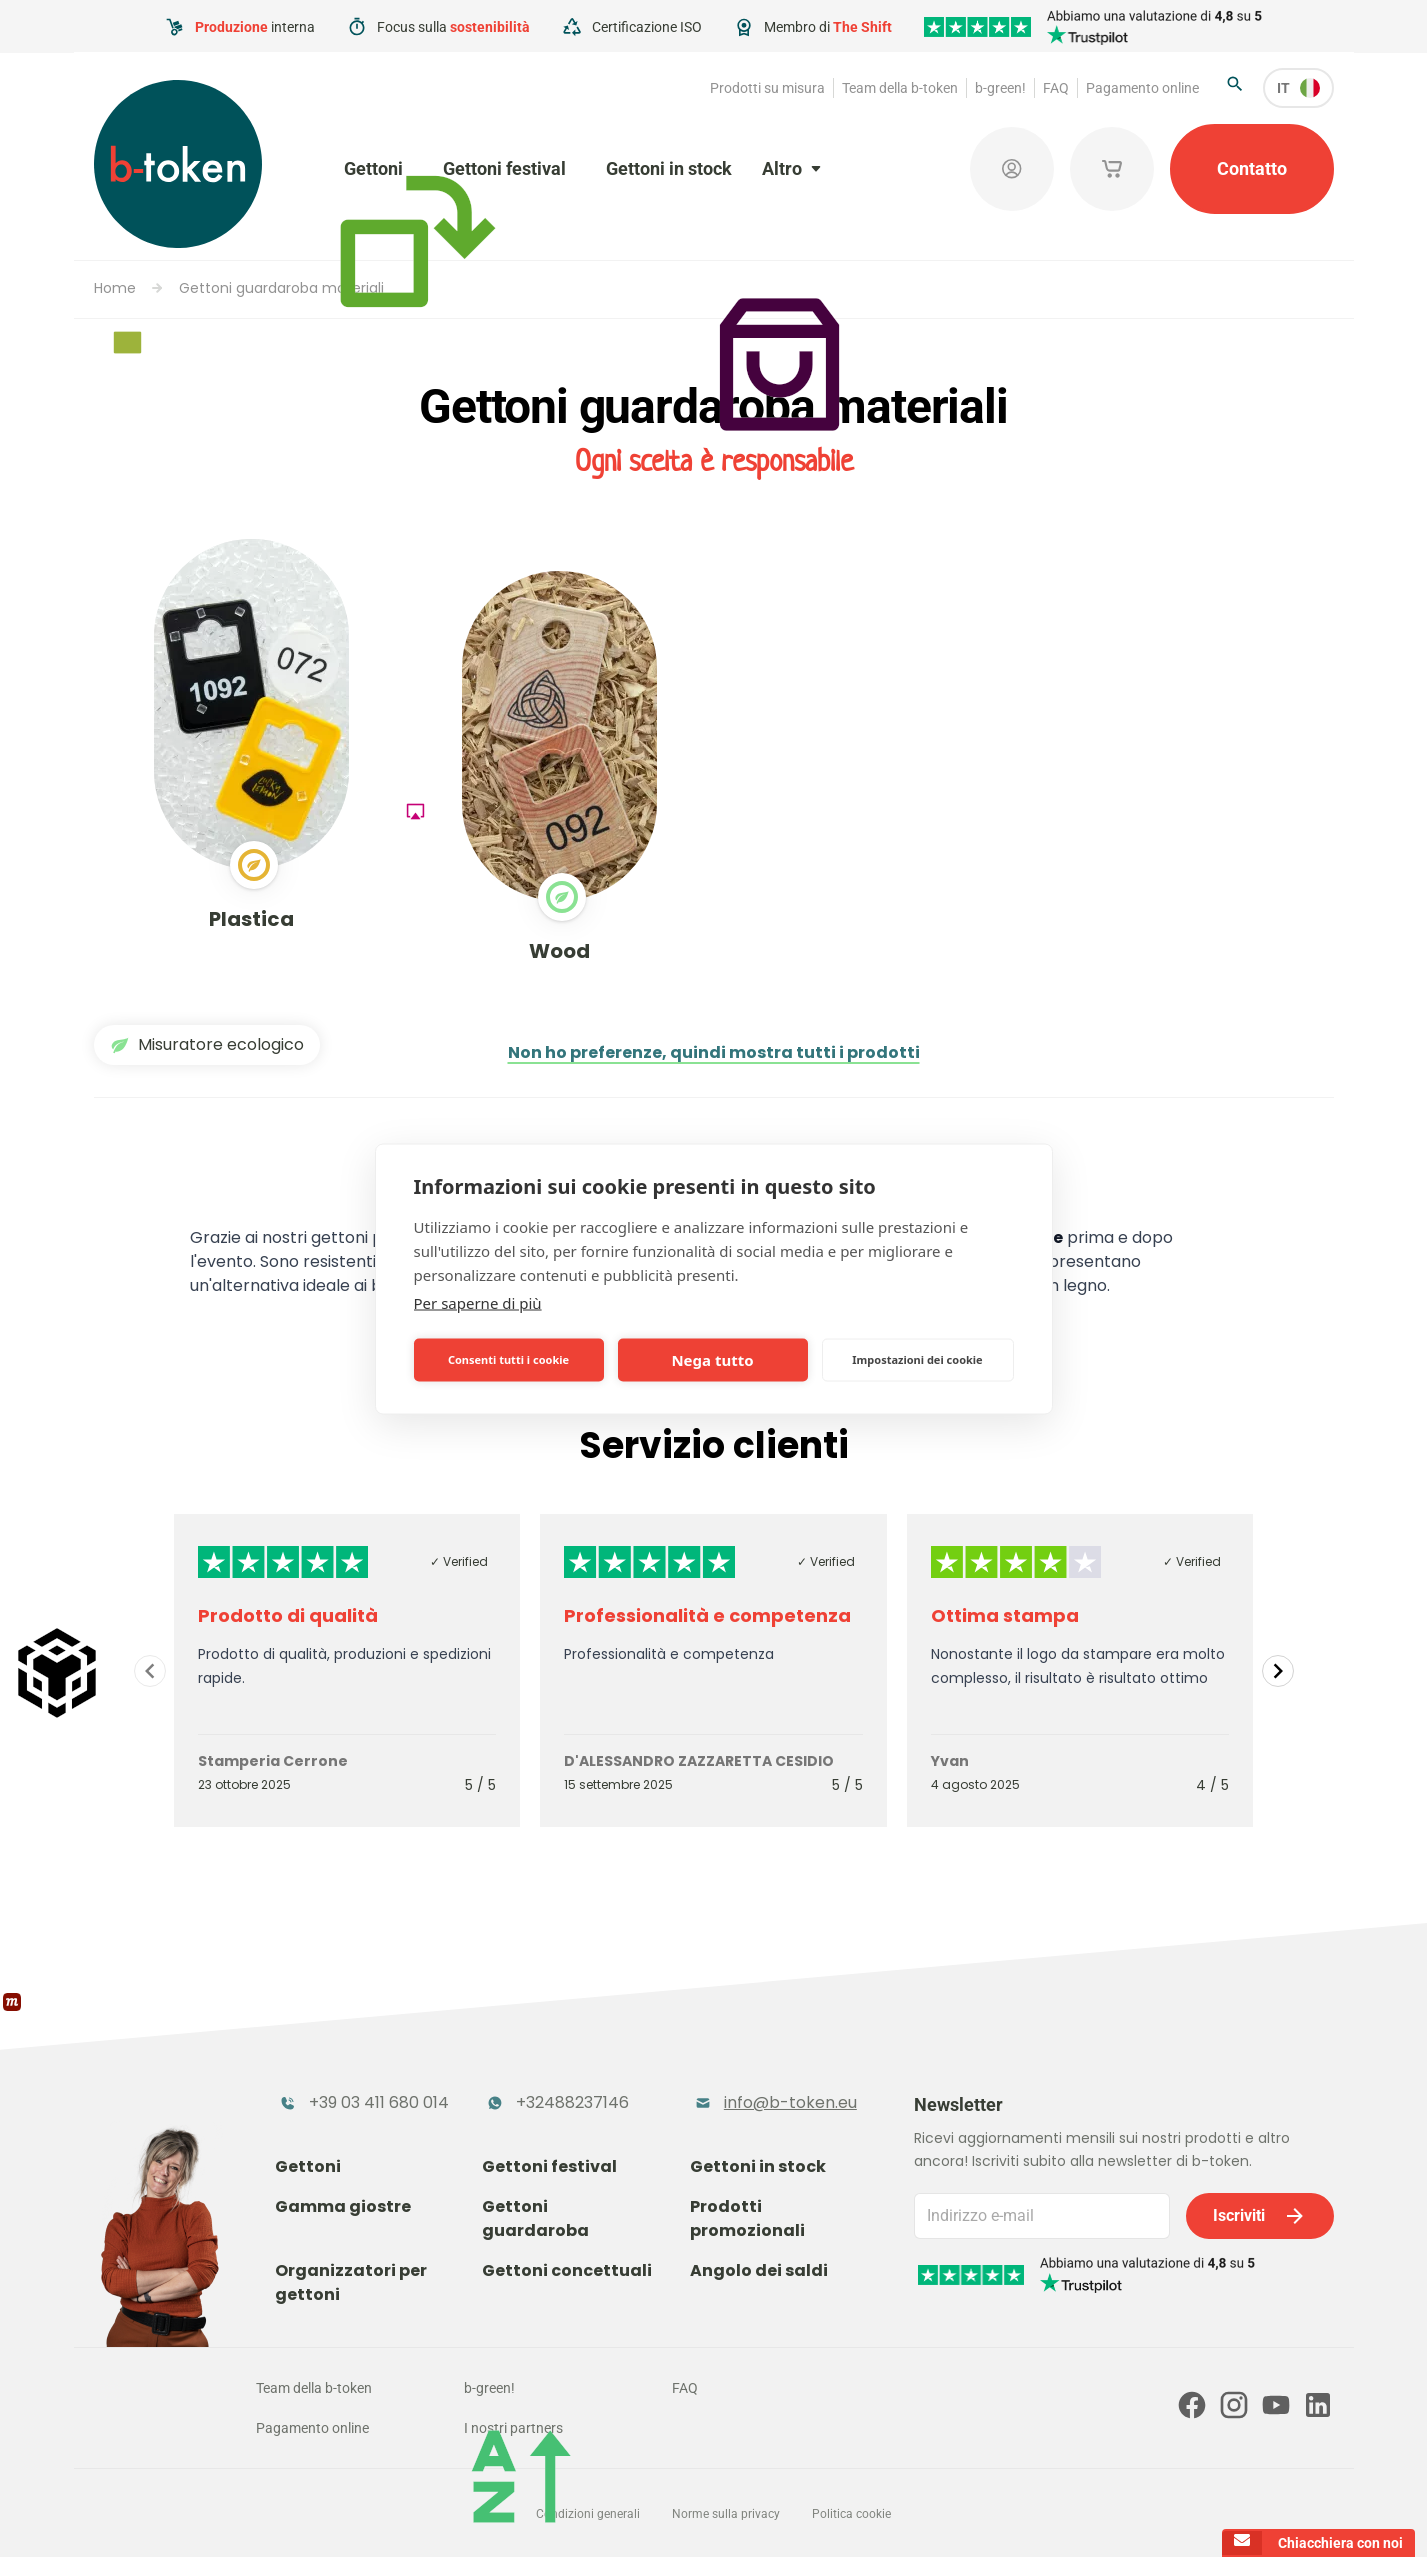 The height and width of the screenshot is (2557, 1427). I want to click on view your shopping bag, so click(779, 364).